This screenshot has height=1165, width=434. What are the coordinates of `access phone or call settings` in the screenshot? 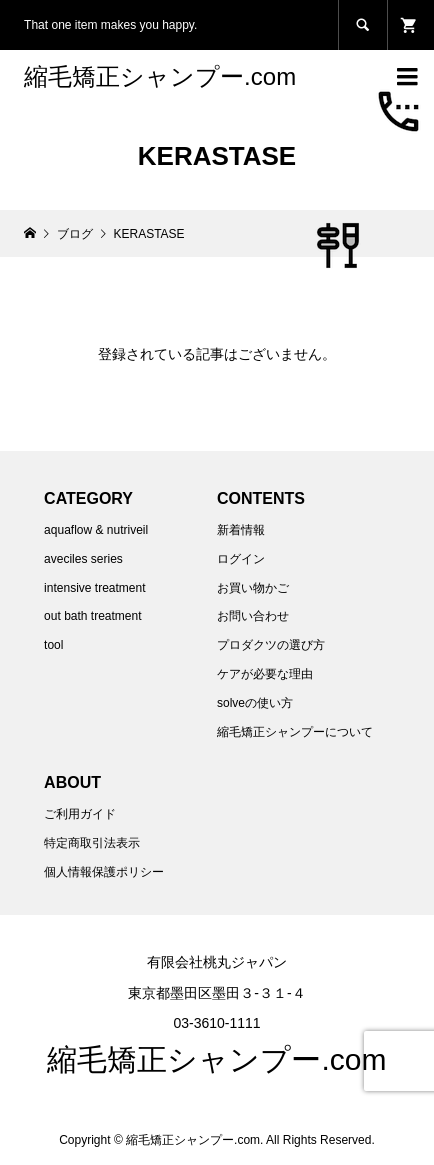 It's located at (398, 111).